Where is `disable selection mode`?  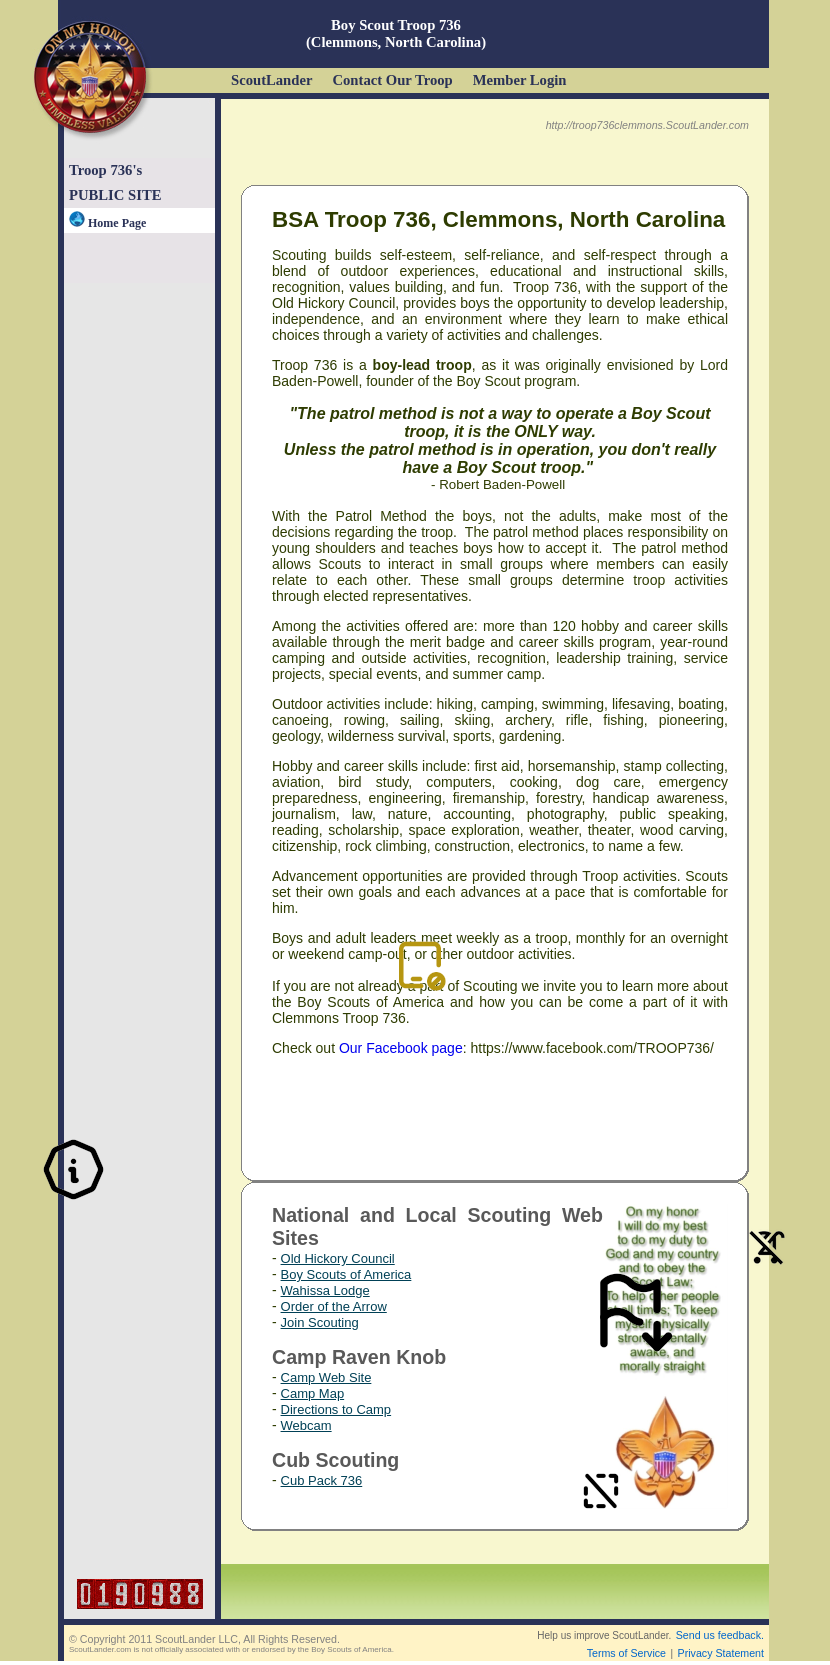 disable selection mode is located at coordinates (601, 1491).